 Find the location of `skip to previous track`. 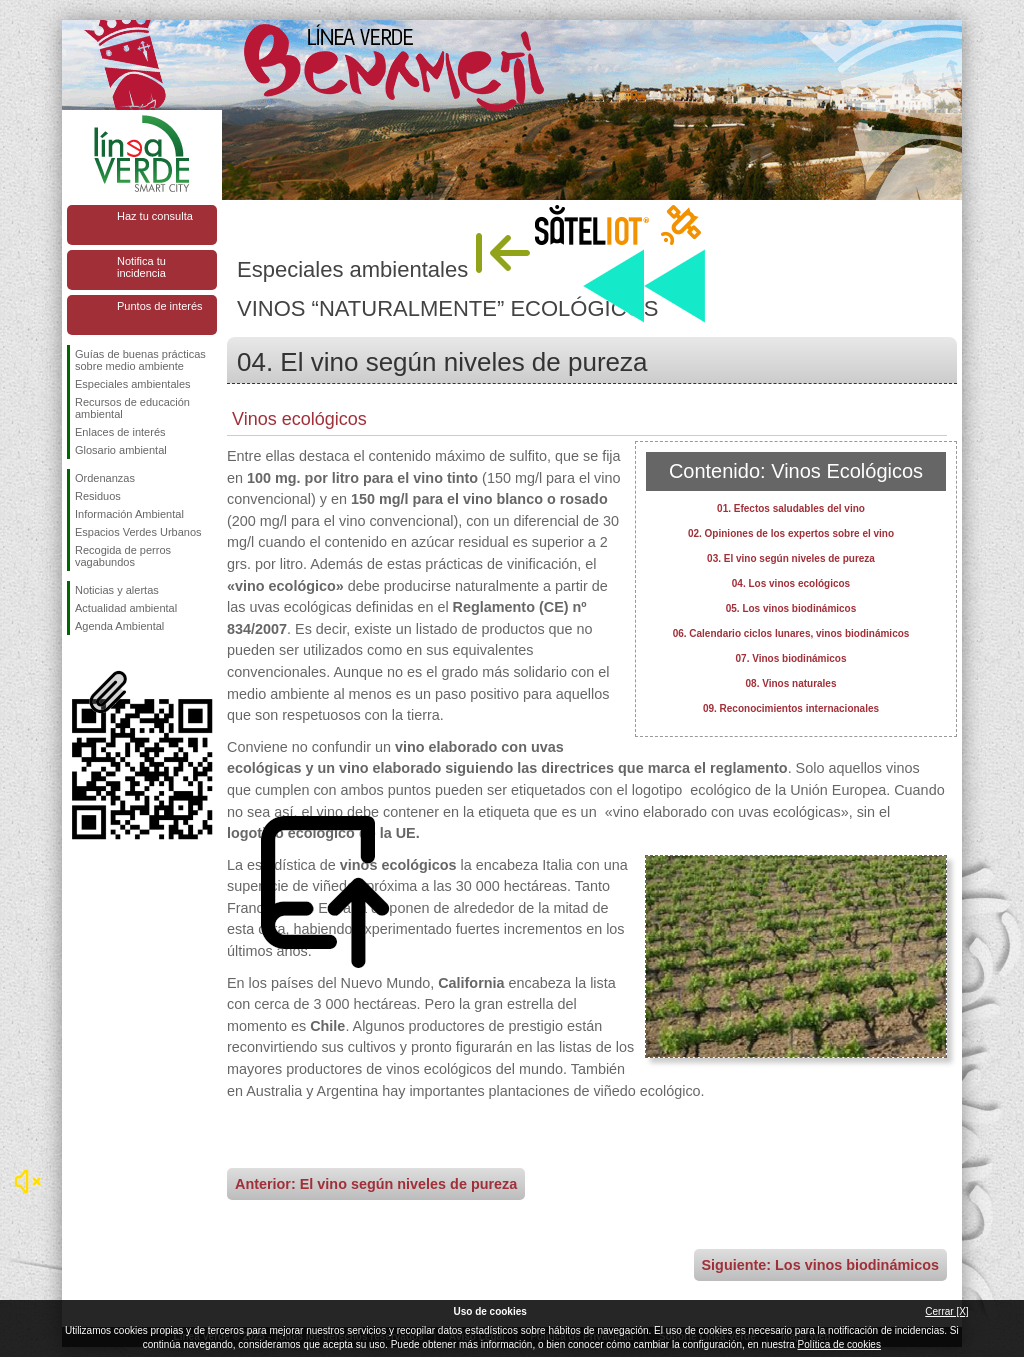

skip to previous track is located at coordinates (644, 286).